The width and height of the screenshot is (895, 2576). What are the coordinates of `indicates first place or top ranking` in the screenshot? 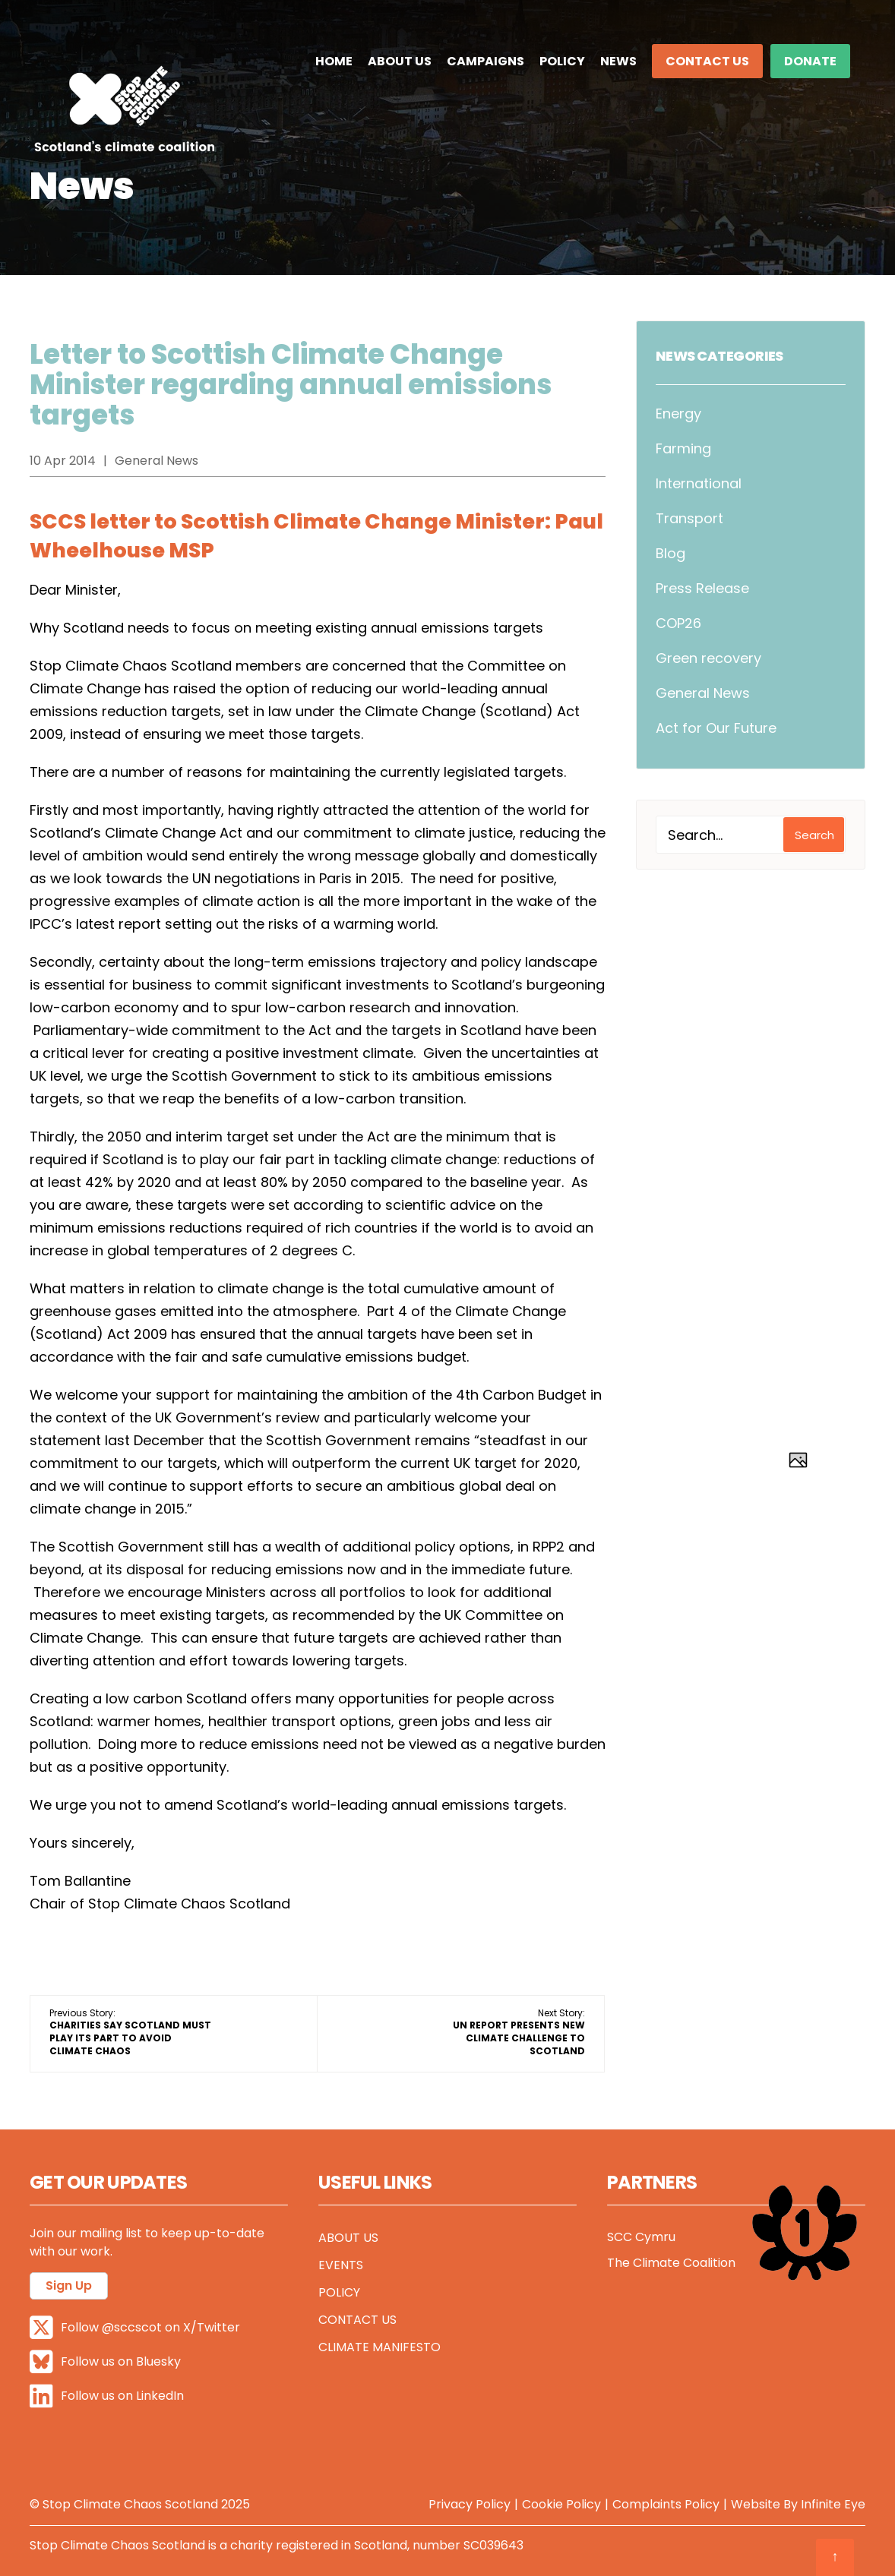 It's located at (805, 2233).